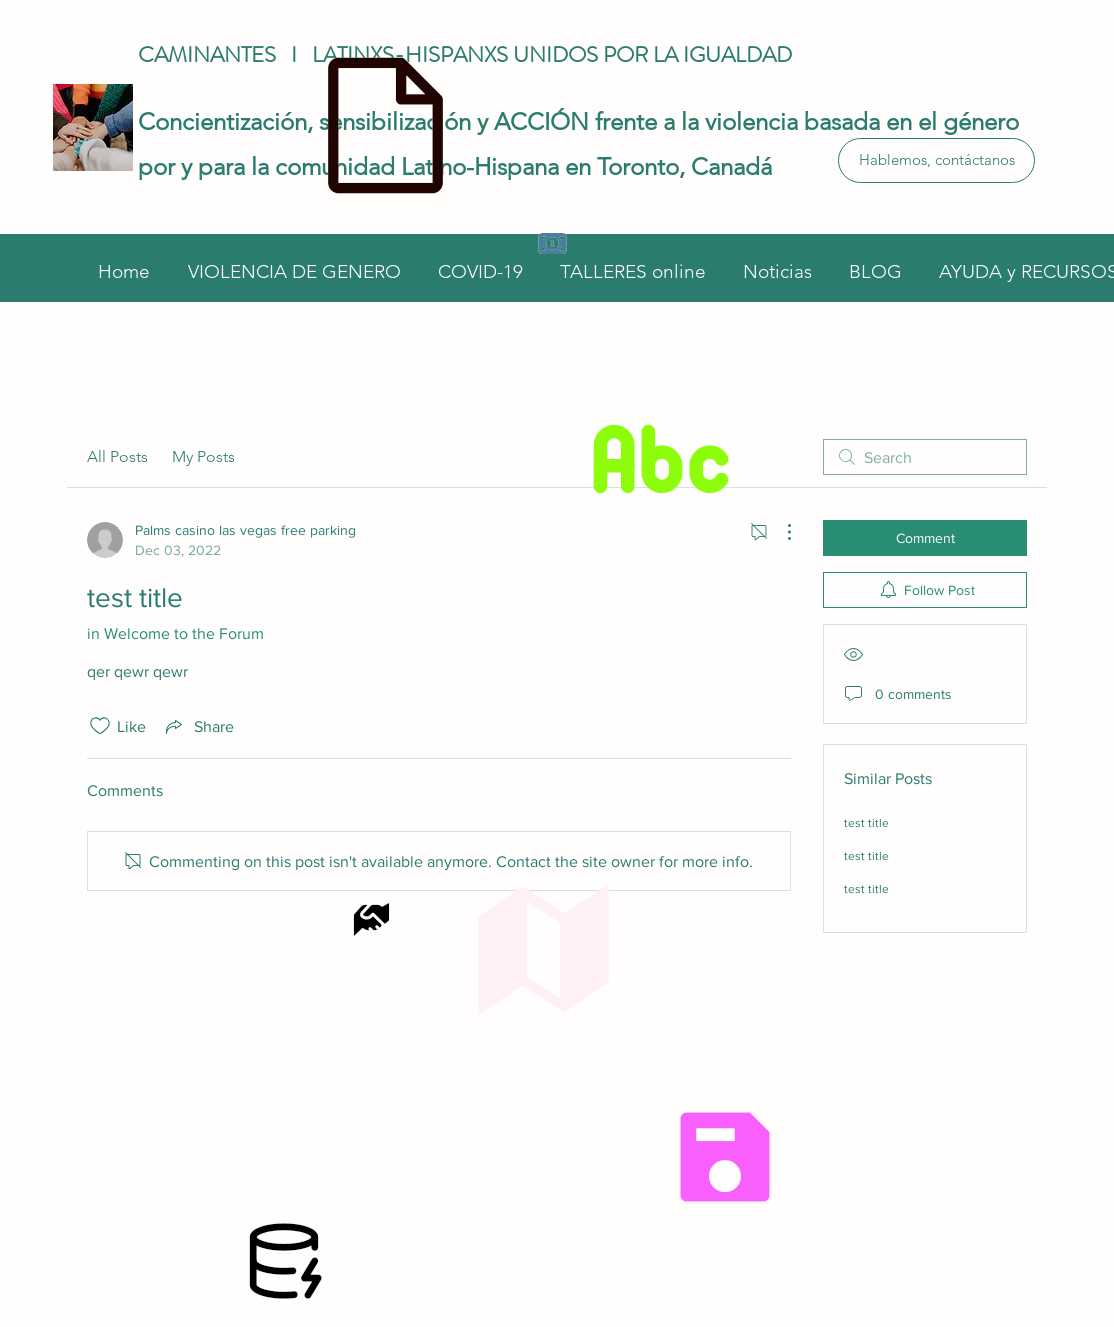 The image size is (1114, 1327). What do you see at coordinates (385, 125) in the screenshot?
I see `view or open a file` at bounding box center [385, 125].